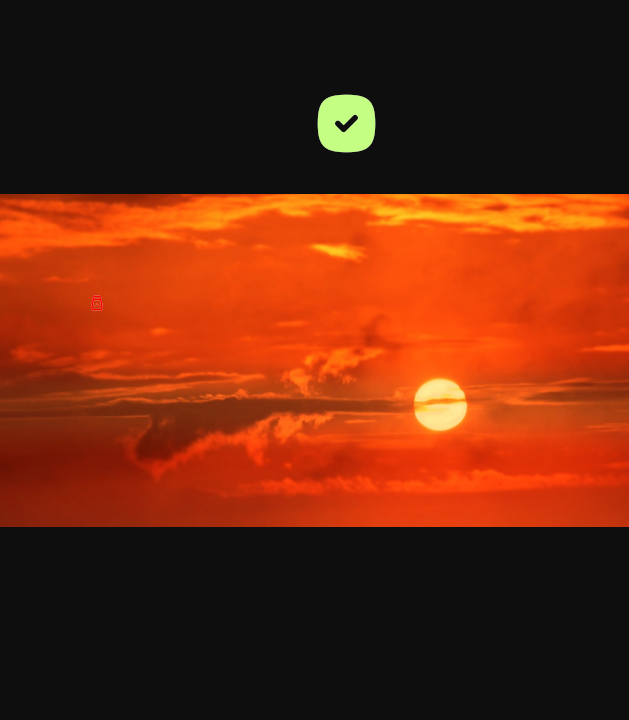 The width and height of the screenshot is (629, 720). I want to click on mark task as complete, so click(346, 123).